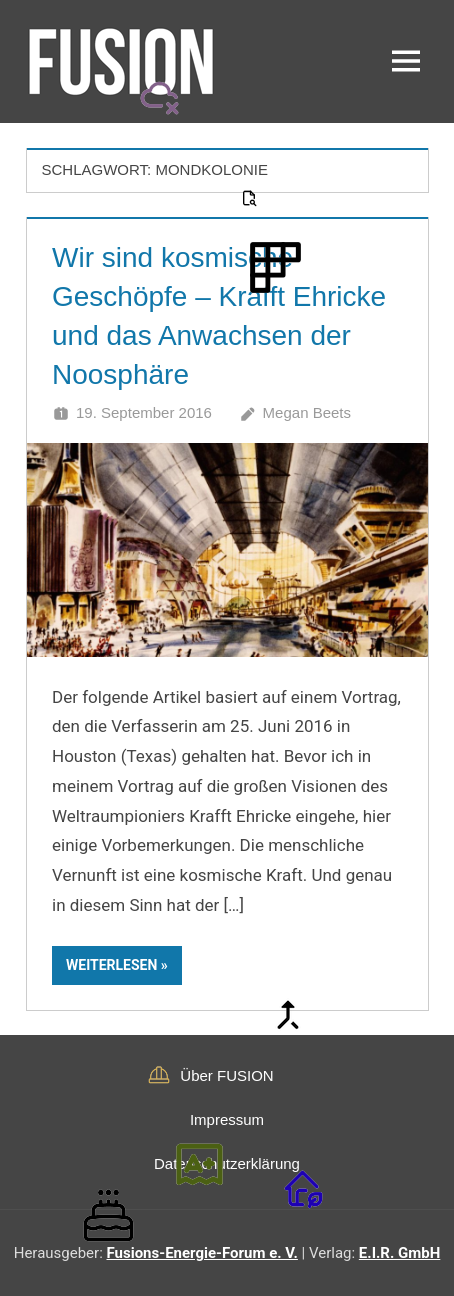  Describe the element at coordinates (159, 95) in the screenshot. I see `disconnect from cloud storage` at that location.